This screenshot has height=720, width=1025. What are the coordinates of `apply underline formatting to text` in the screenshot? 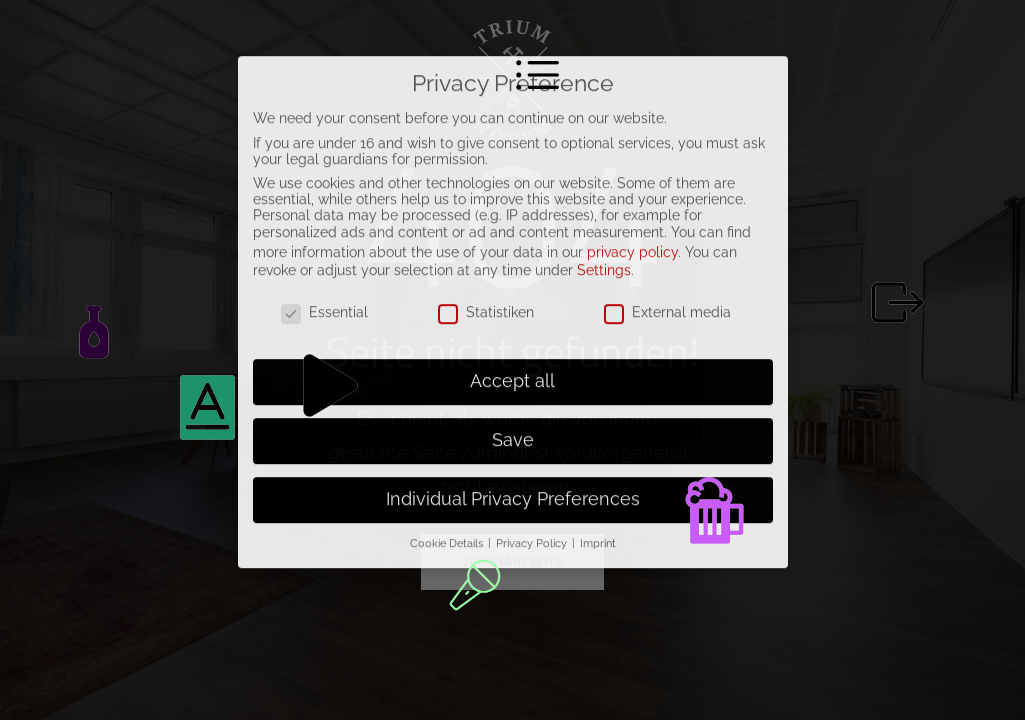 It's located at (207, 407).